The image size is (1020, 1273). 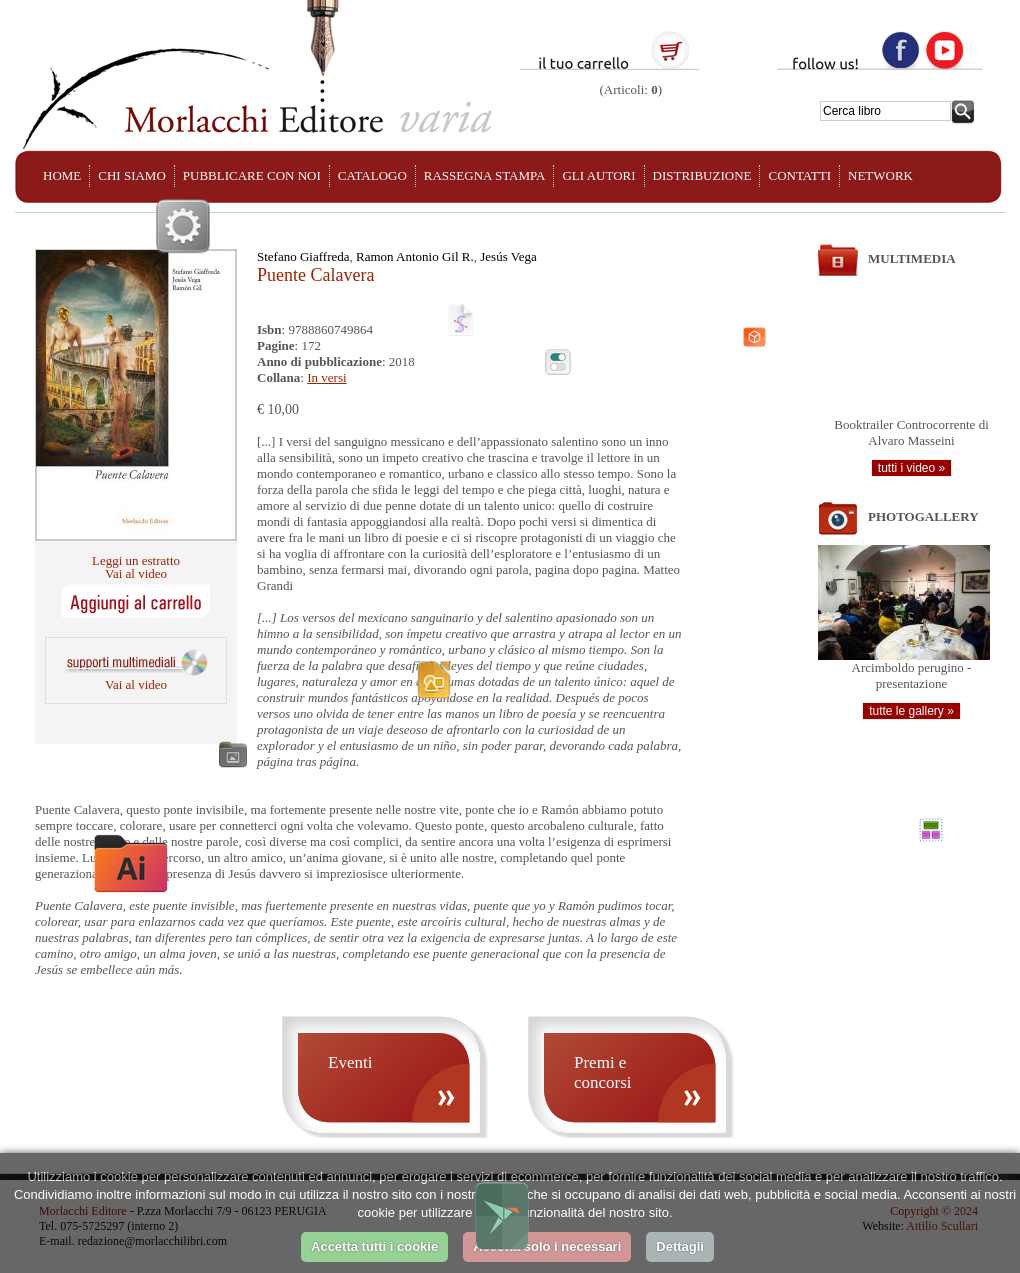 I want to click on open your pictures folder, so click(x=233, y=754).